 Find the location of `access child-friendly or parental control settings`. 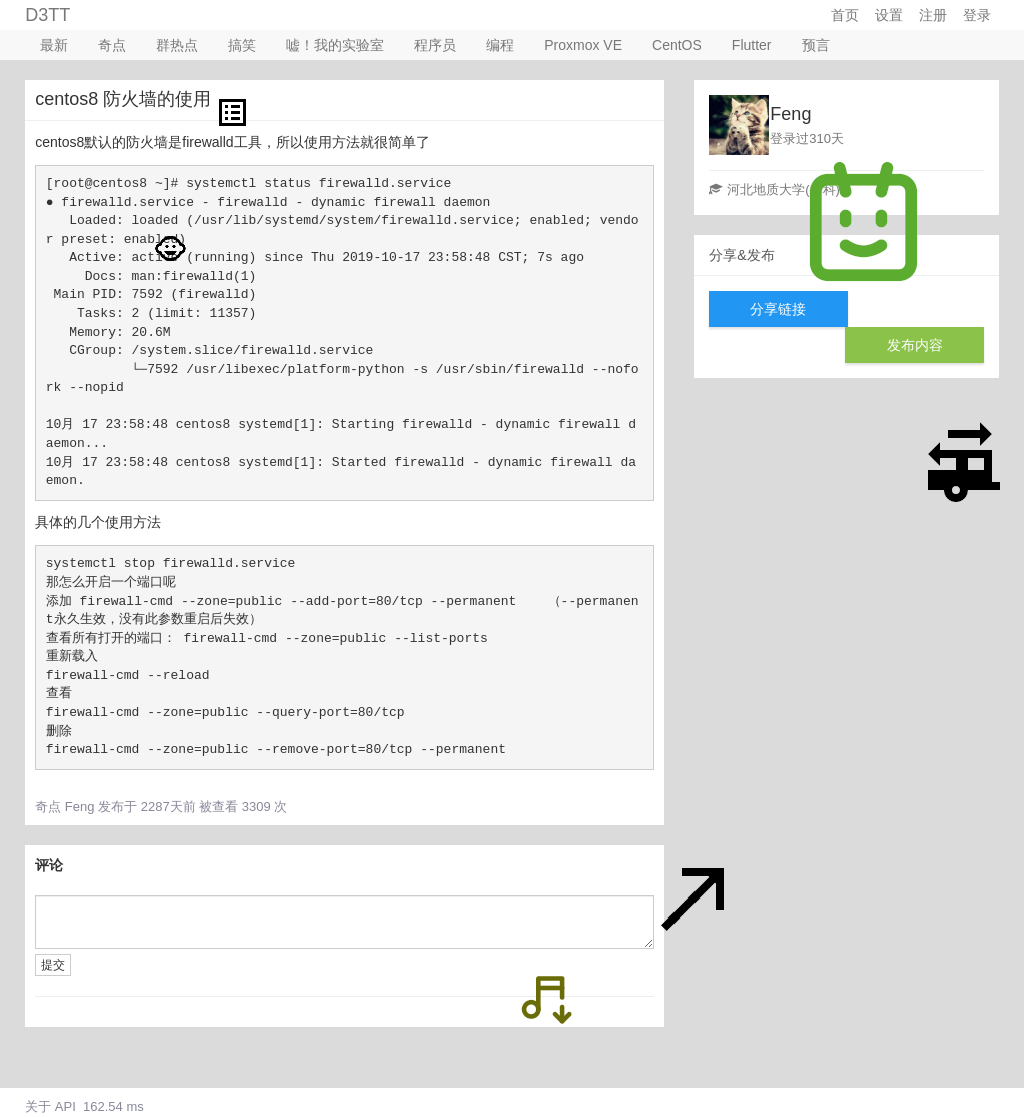

access child-friendly or parental control settings is located at coordinates (170, 248).